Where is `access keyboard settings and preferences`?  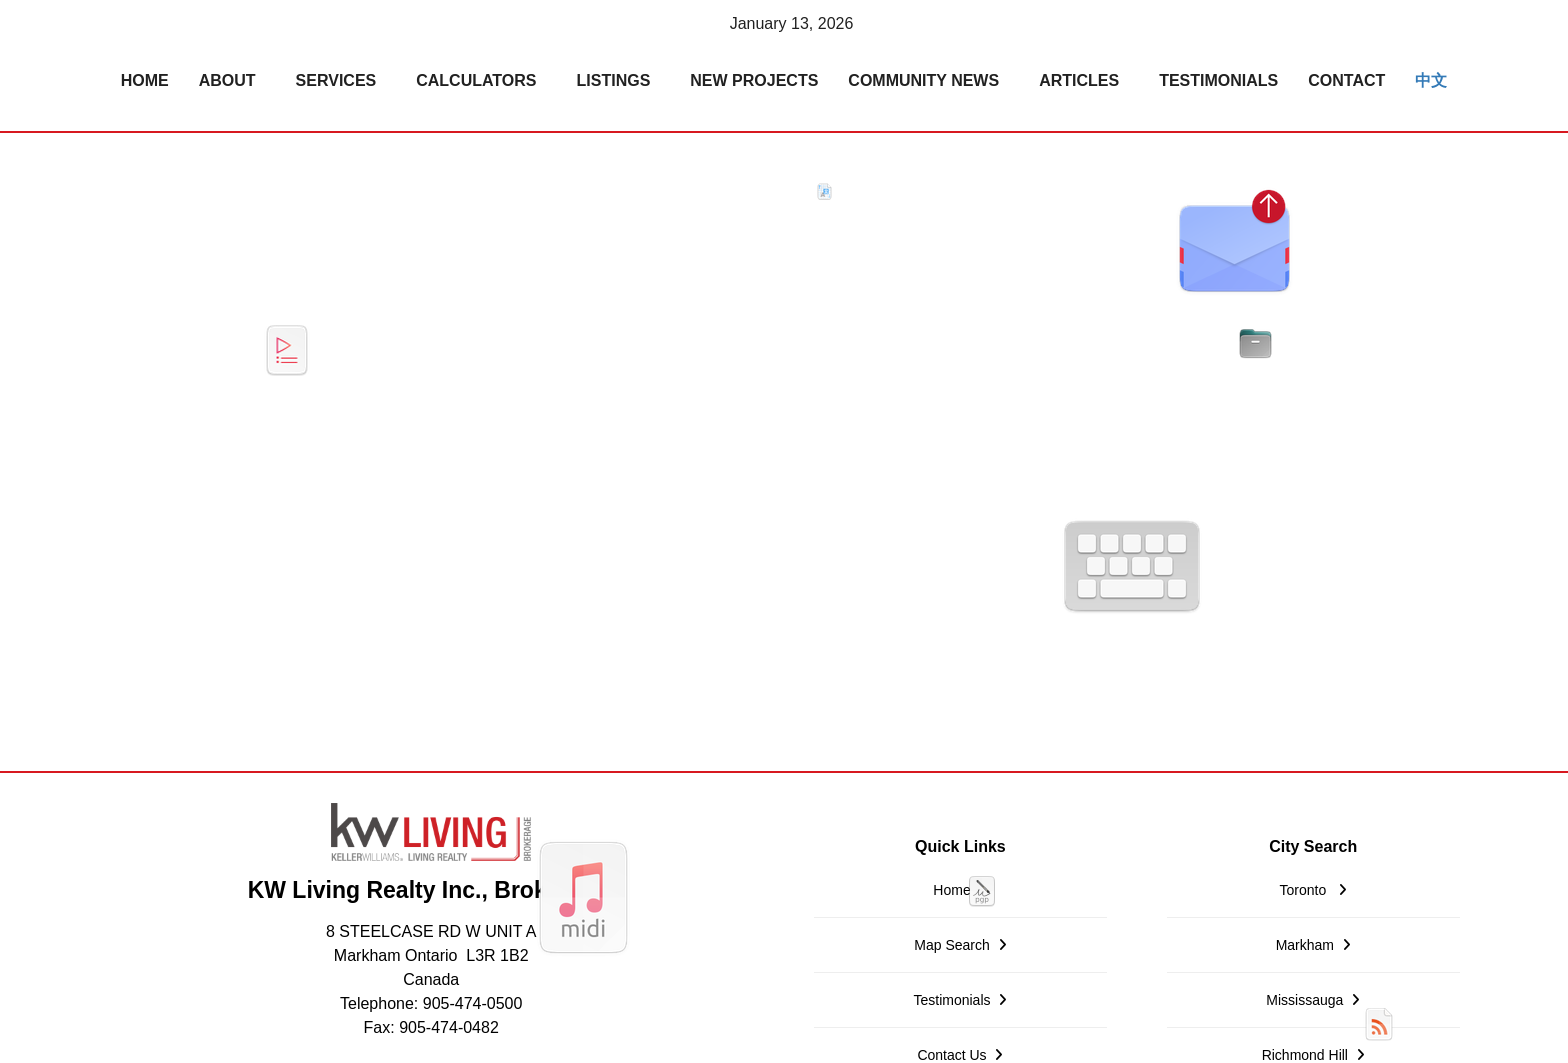
access keyboard settings and preferences is located at coordinates (1132, 566).